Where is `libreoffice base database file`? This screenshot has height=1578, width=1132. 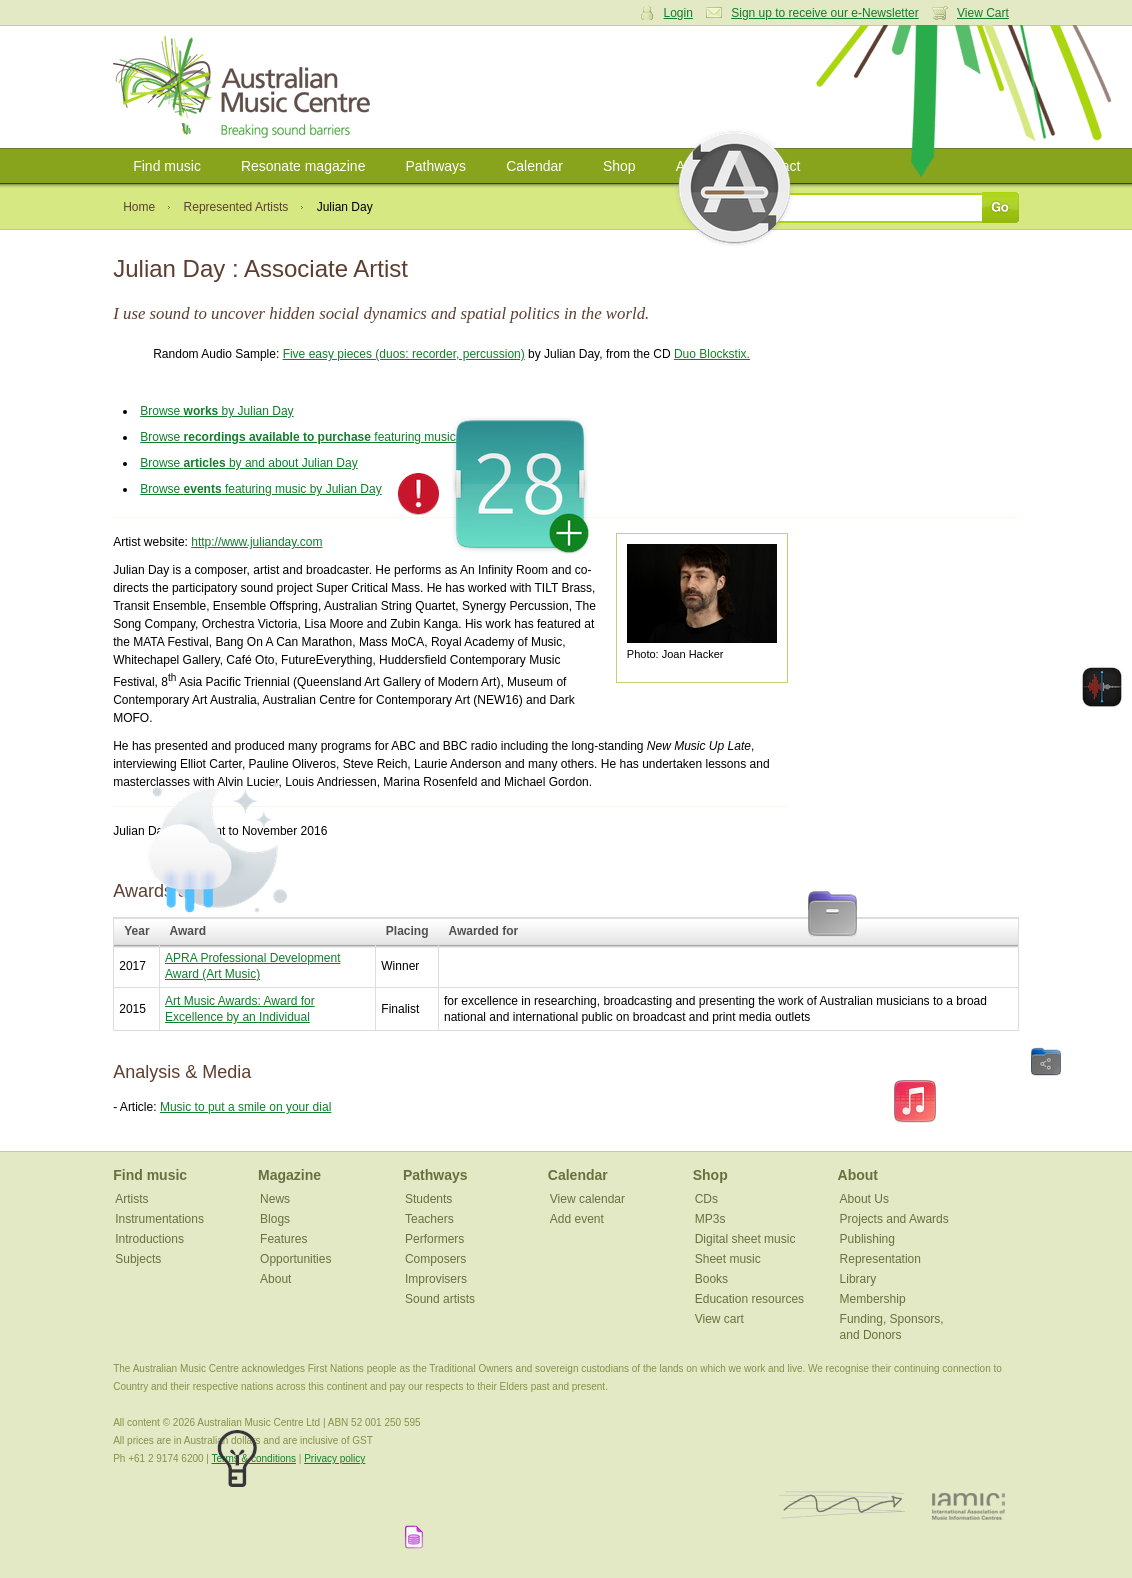
libreoffice base database file is located at coordinates (414, 1537).